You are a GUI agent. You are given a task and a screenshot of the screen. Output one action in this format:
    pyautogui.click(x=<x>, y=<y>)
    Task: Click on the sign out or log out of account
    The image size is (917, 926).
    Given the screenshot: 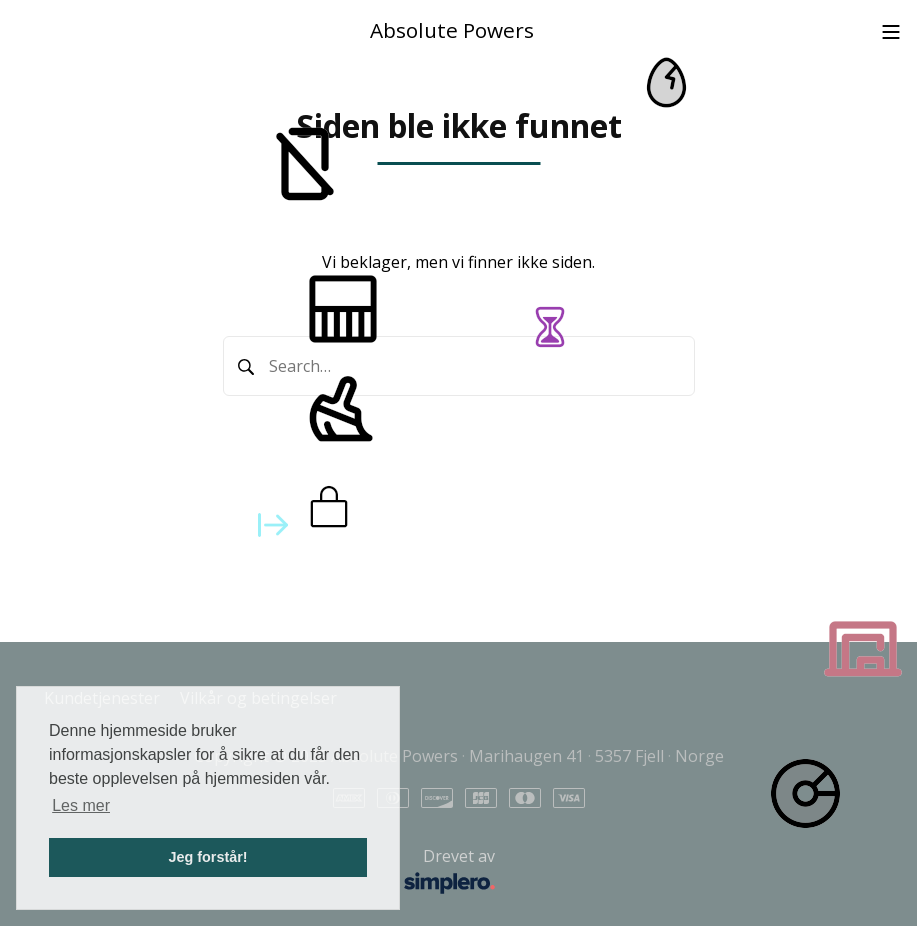 What is the action you would take?
    pyautogui.click(x=273, y=525)
    